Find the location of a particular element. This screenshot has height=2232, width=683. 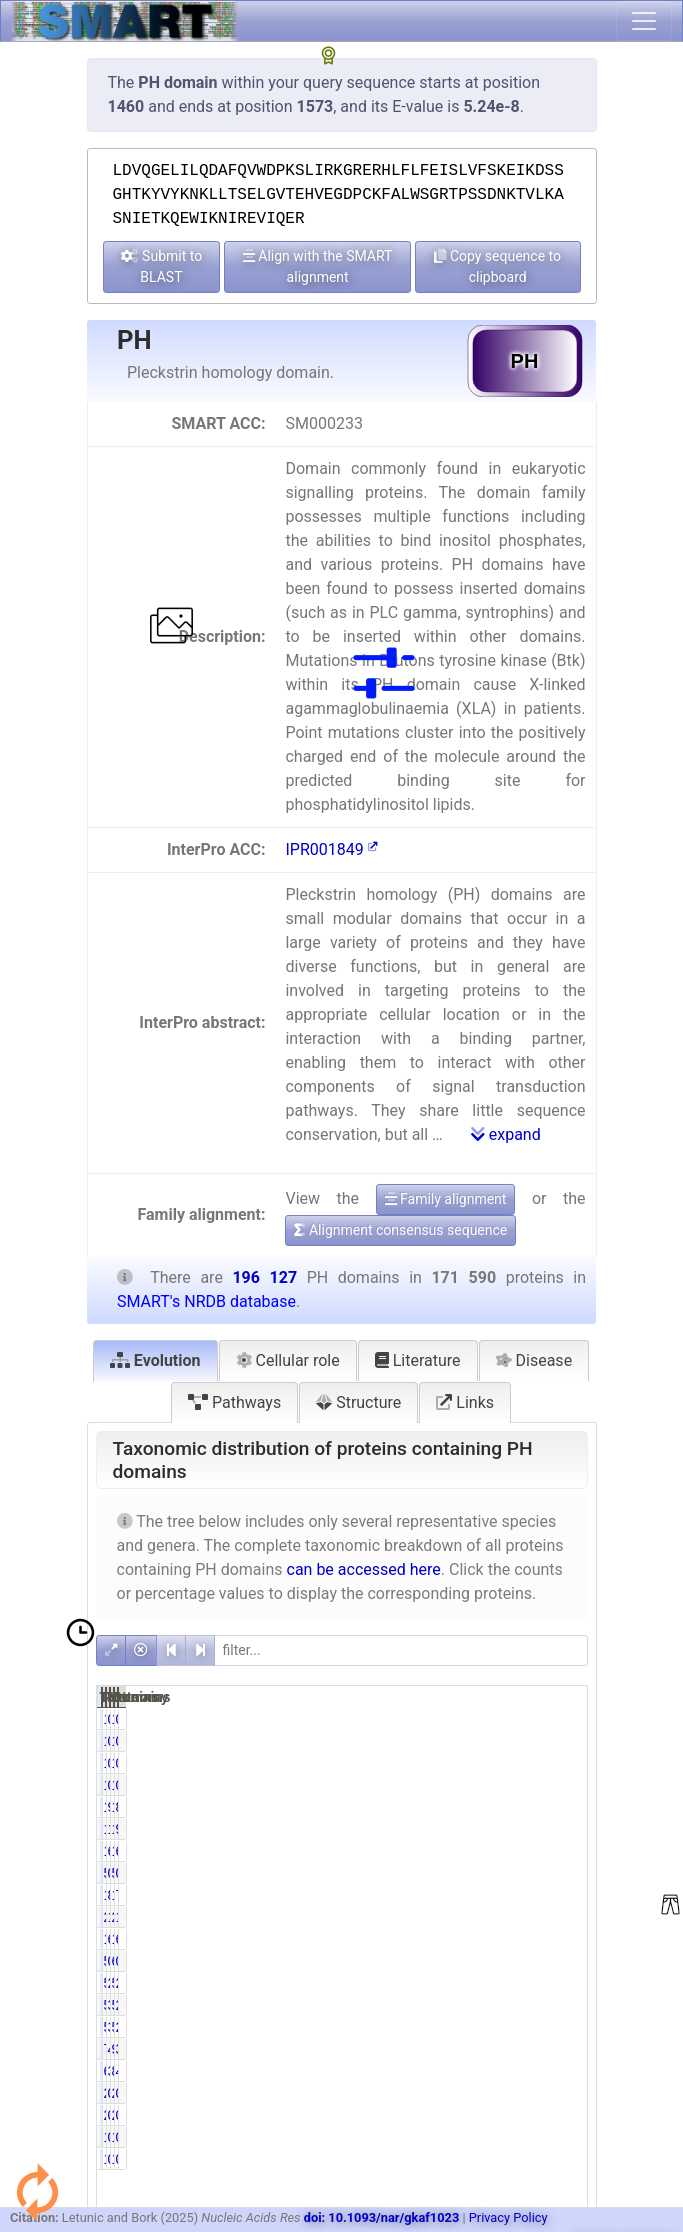

view photo gallery is located at coordinates (171, 625).